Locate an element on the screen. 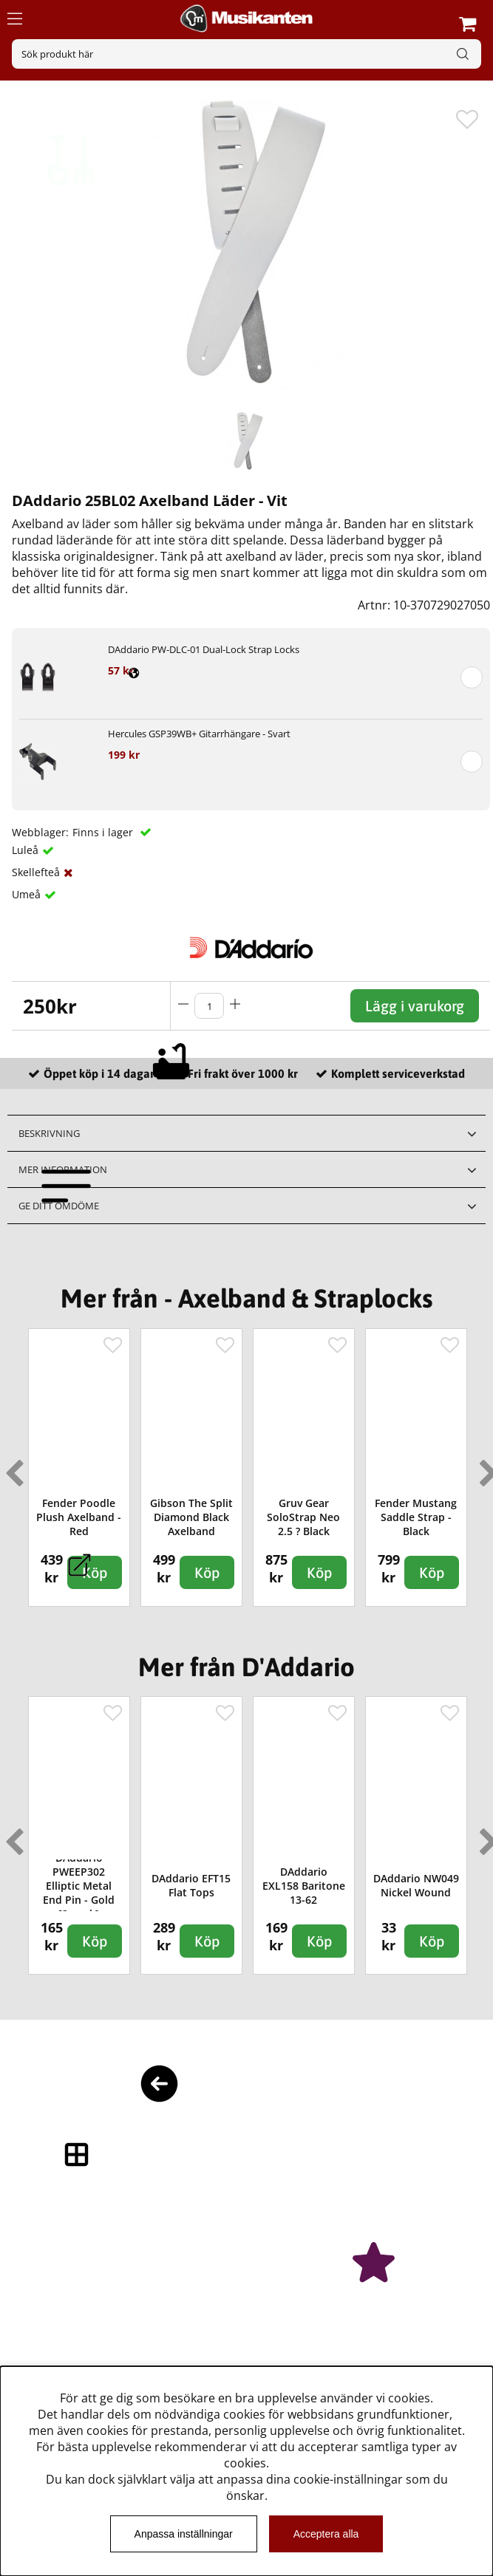  indicates bathroom amenities available is located at coordinates (171, 1061).